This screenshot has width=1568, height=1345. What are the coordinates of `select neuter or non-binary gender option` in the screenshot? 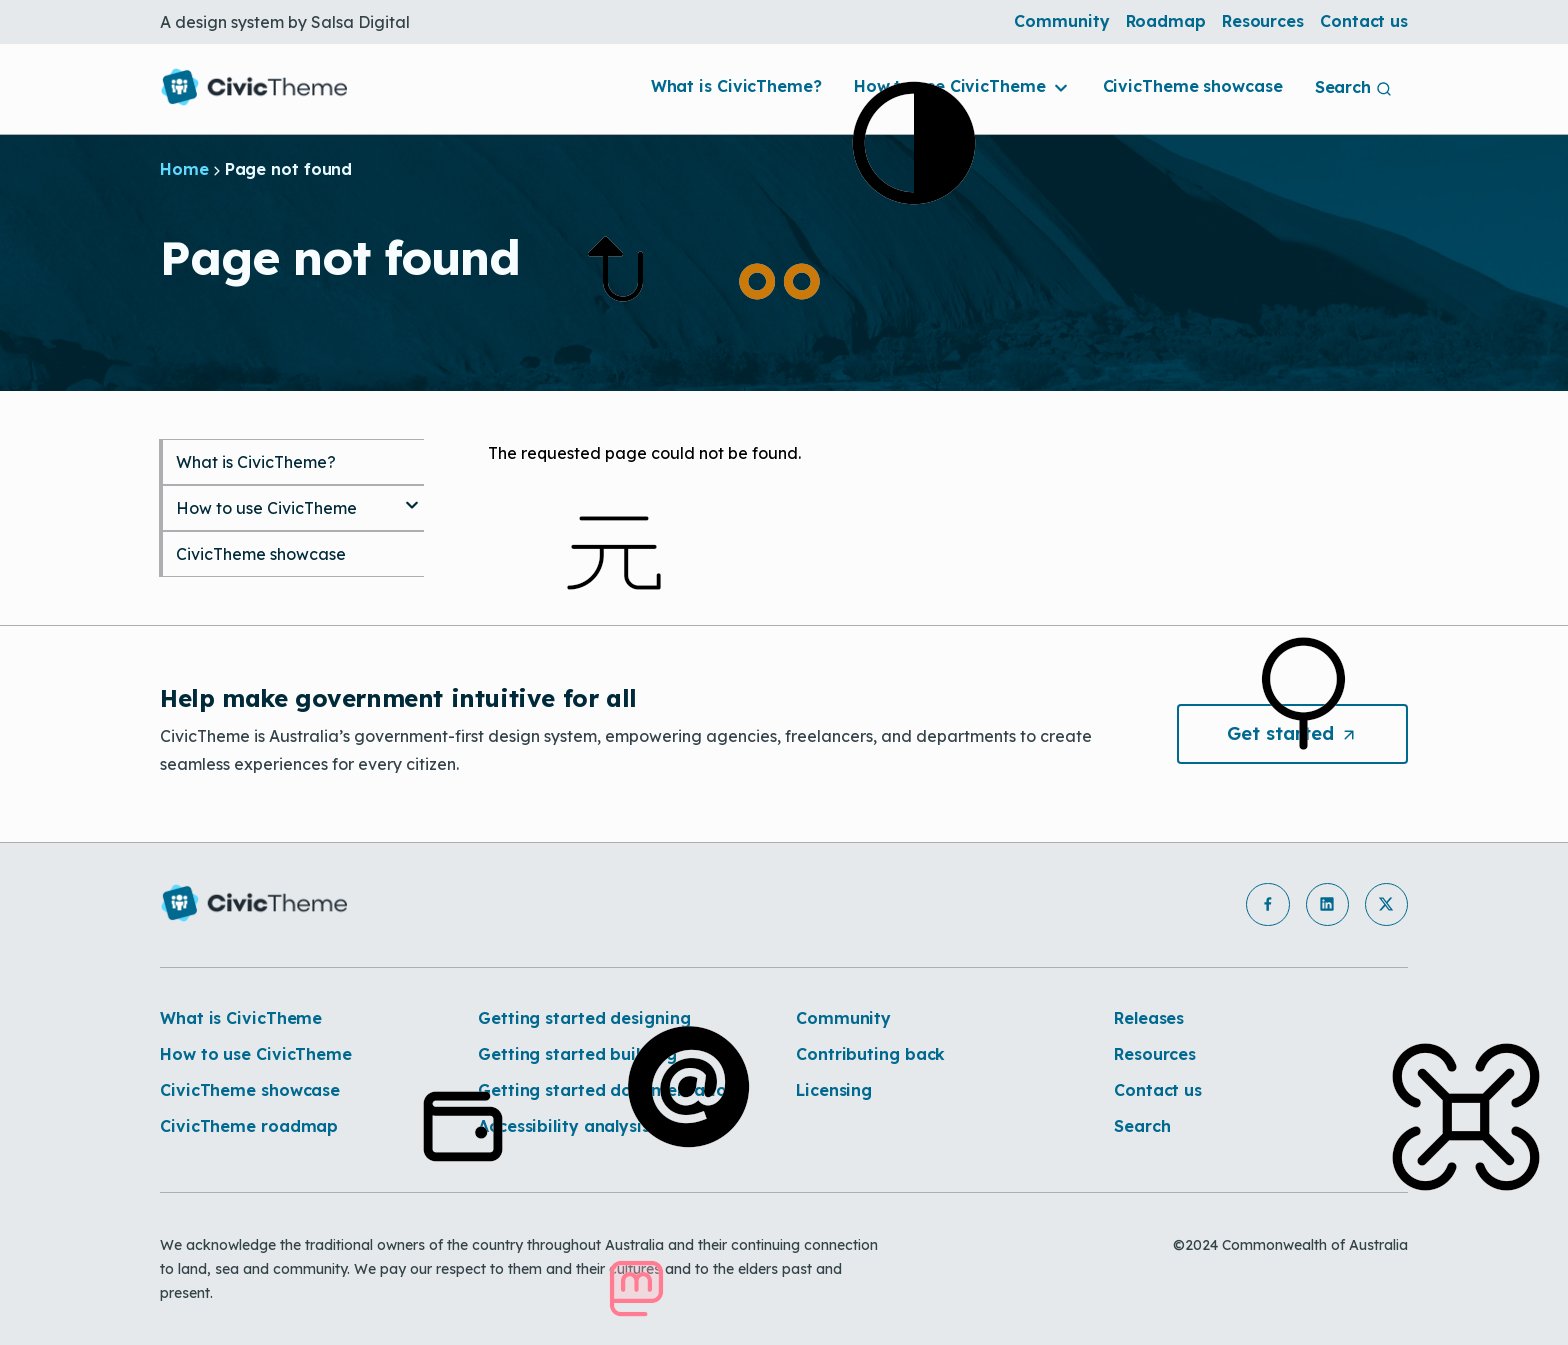 It's located at (1303, 691).